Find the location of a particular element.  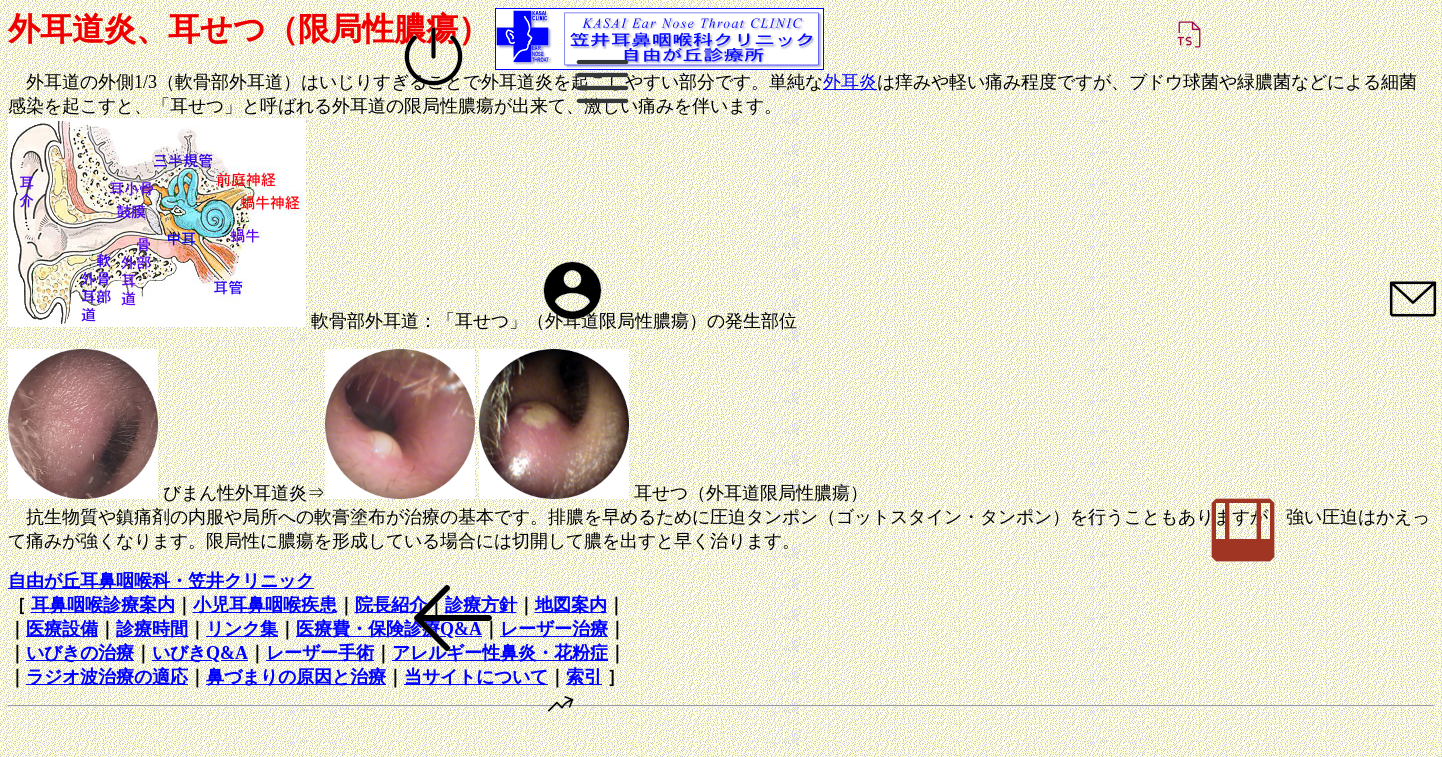

open navigation menu is located at coordinates (602, 81).